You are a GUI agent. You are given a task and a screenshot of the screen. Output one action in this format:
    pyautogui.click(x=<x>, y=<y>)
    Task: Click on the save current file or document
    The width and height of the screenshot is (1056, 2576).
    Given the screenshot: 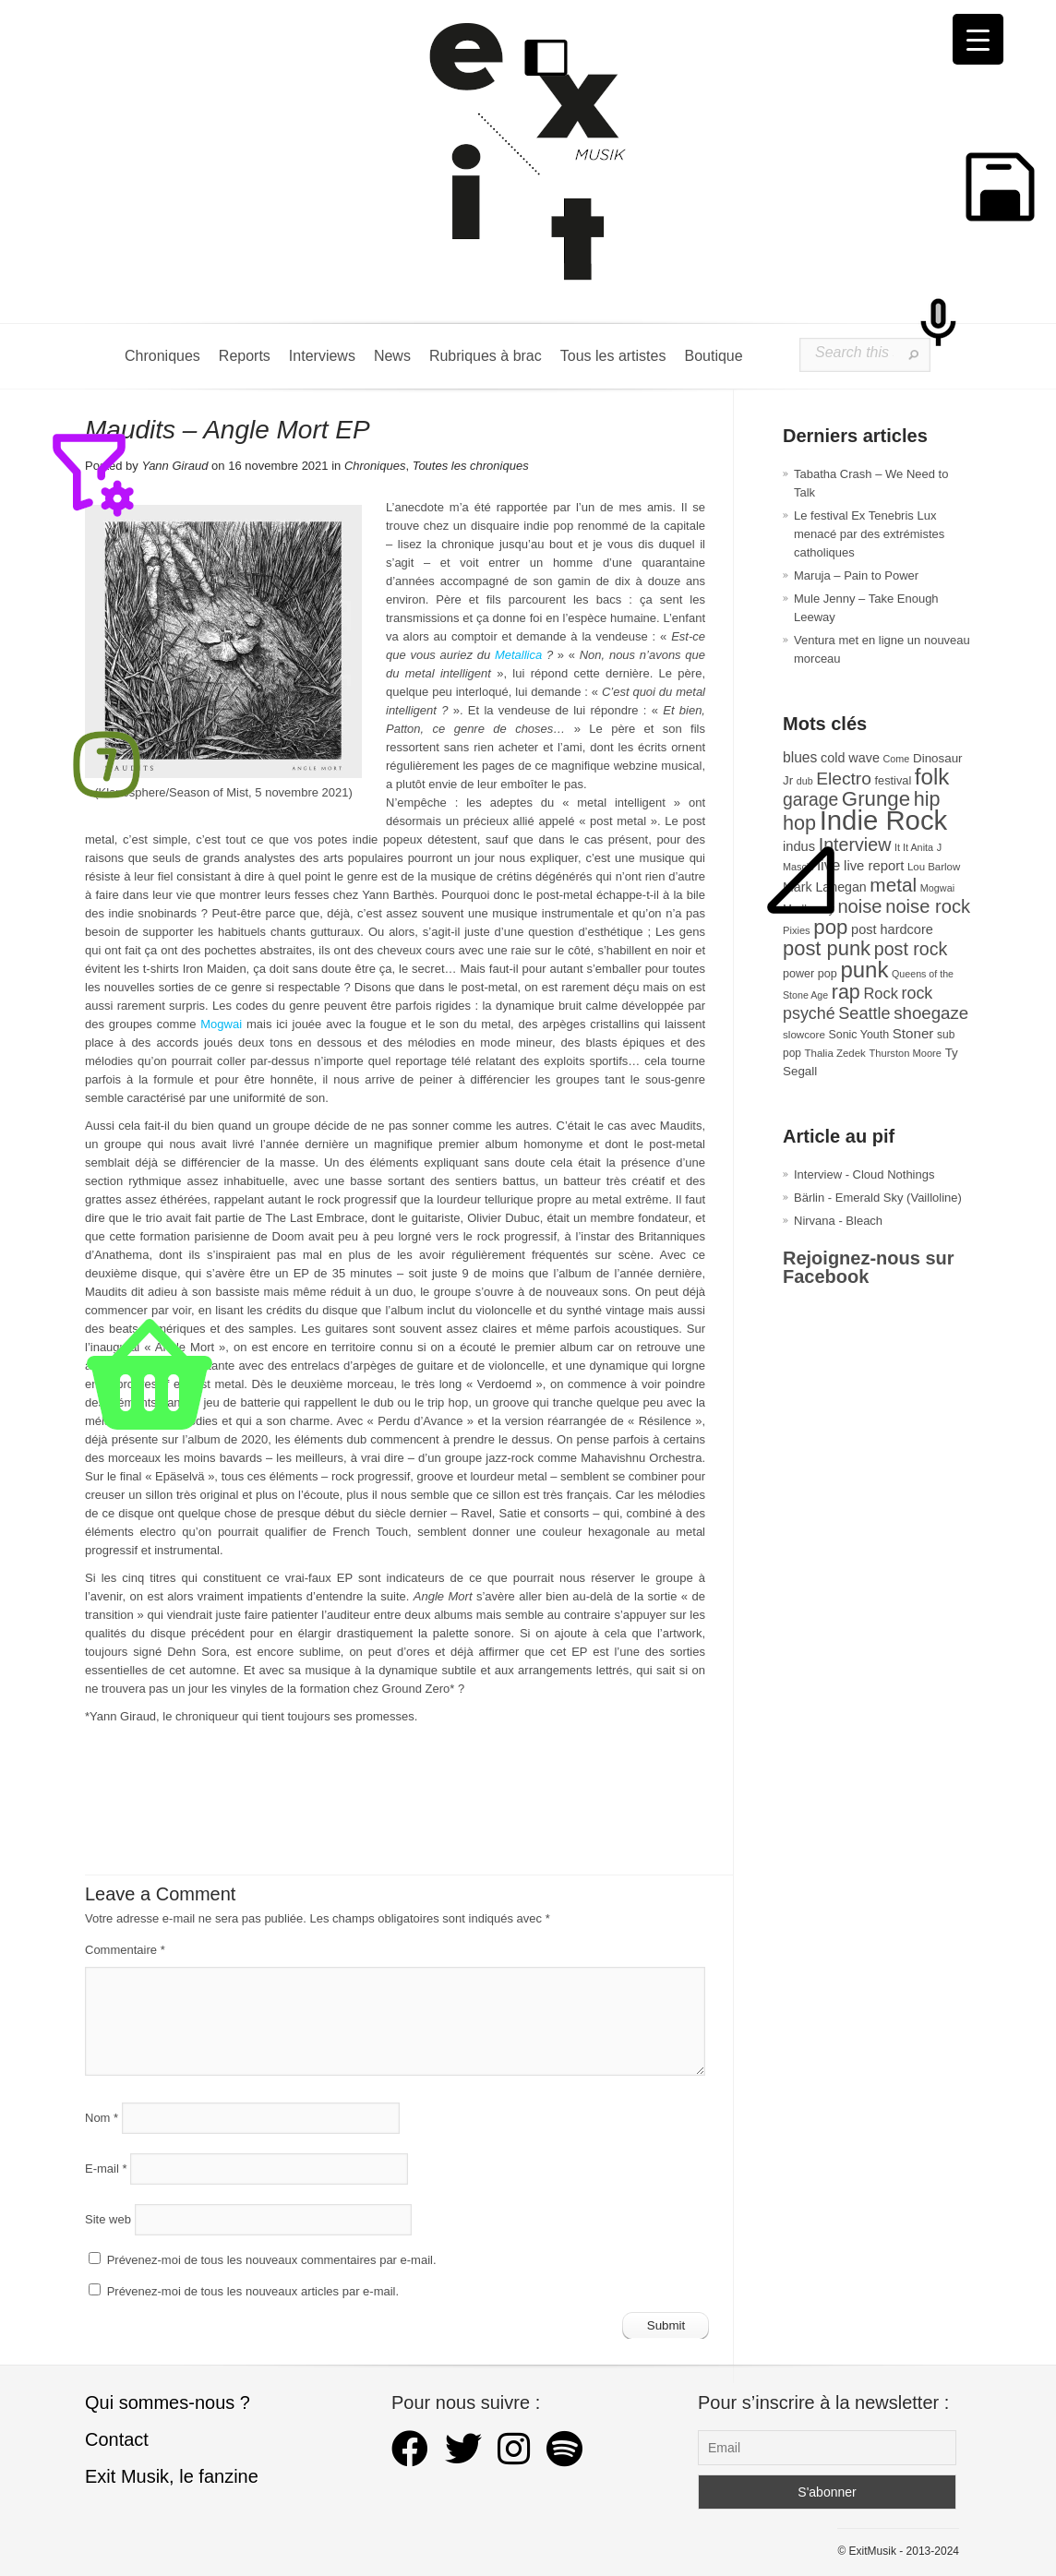 What is the action you would take?
    pyautogui.click(x=1000, y=186)
    